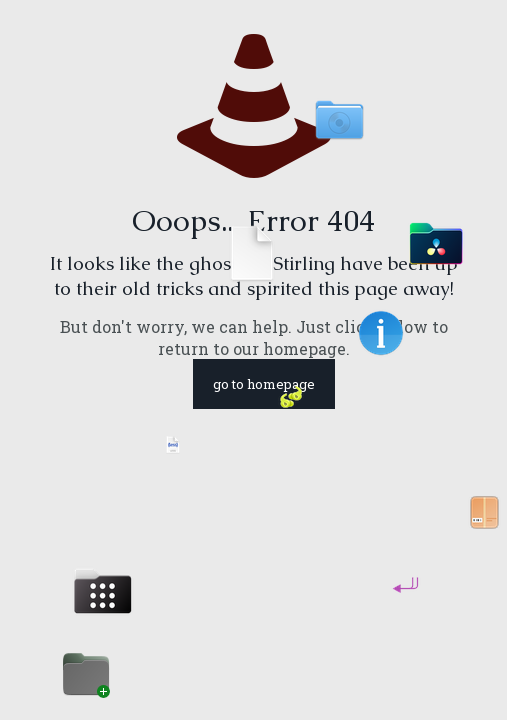  What do you see at coordinates (173, 445) in the screenshot?
I see `a LESS stylesheet file` at bounding box center [173, 445].